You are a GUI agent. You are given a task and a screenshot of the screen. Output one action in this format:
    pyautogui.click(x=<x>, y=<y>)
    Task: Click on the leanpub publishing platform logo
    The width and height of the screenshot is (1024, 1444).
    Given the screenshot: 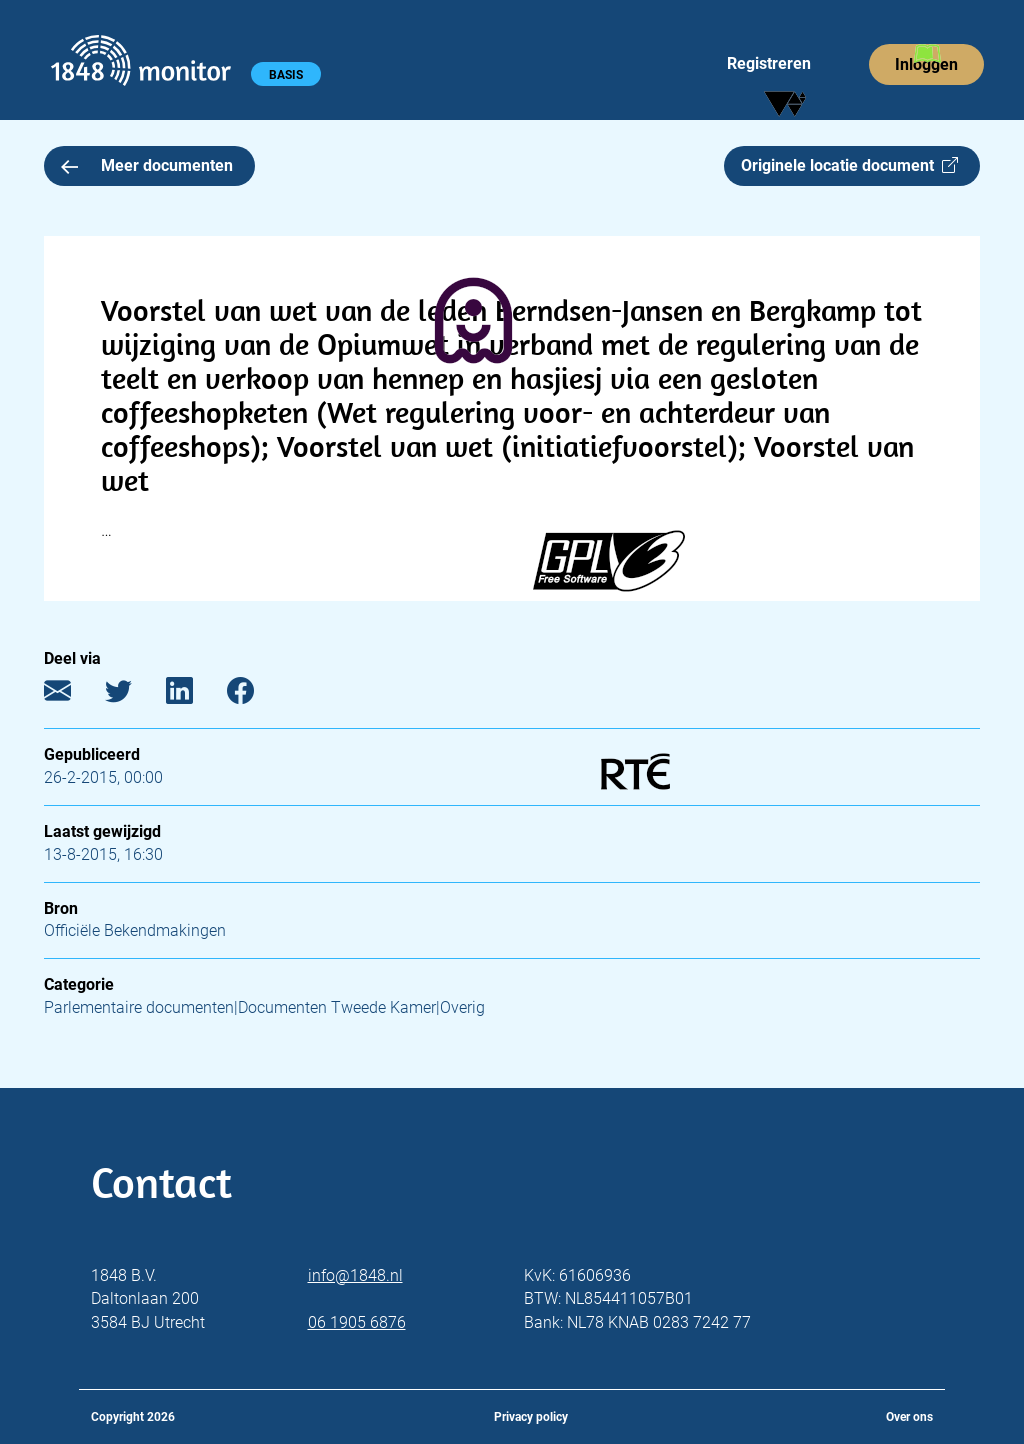 What is the action you would take?
    pyautogui.click(x=927, y=53)
    